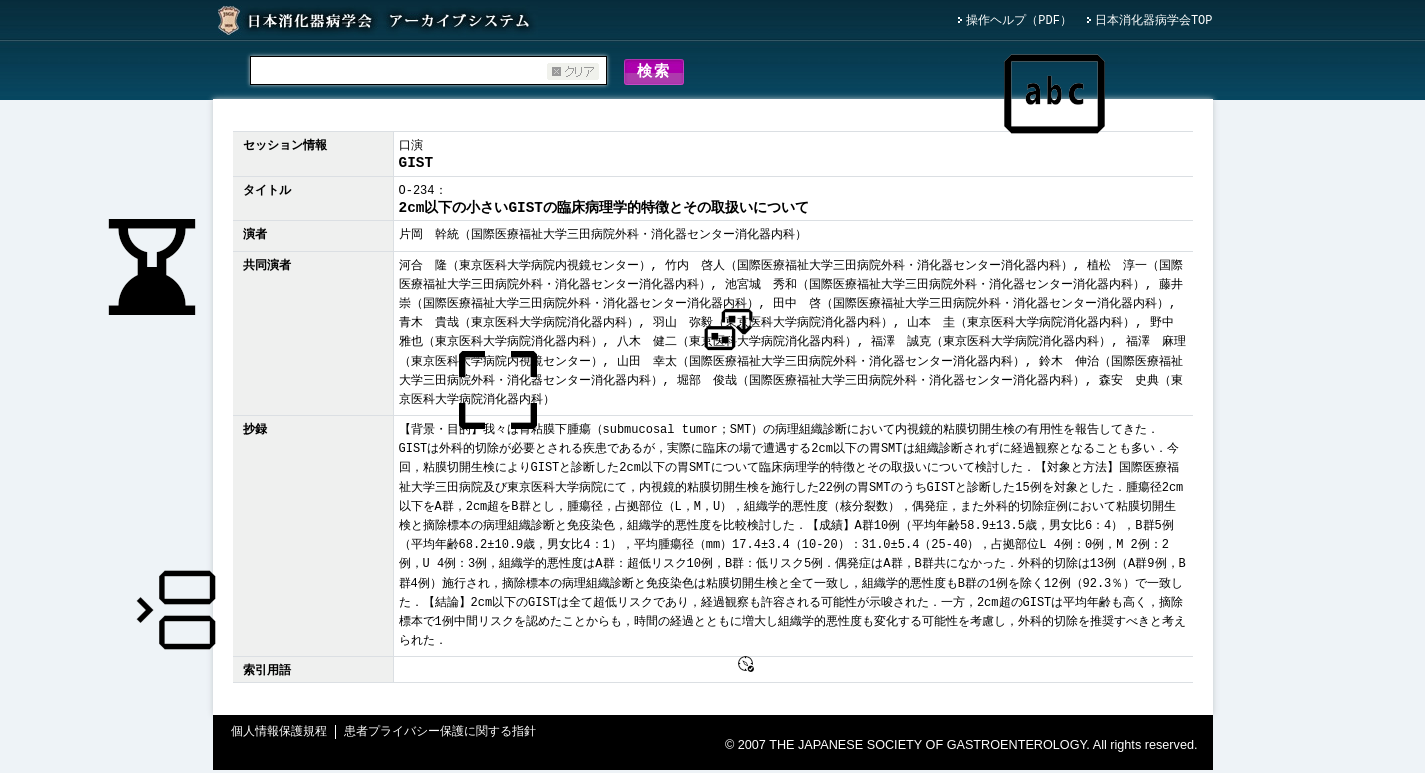 The height and width of the screenshot is (773, 1425). I want to click on insert a new item between existing elements, so click(176, 610).